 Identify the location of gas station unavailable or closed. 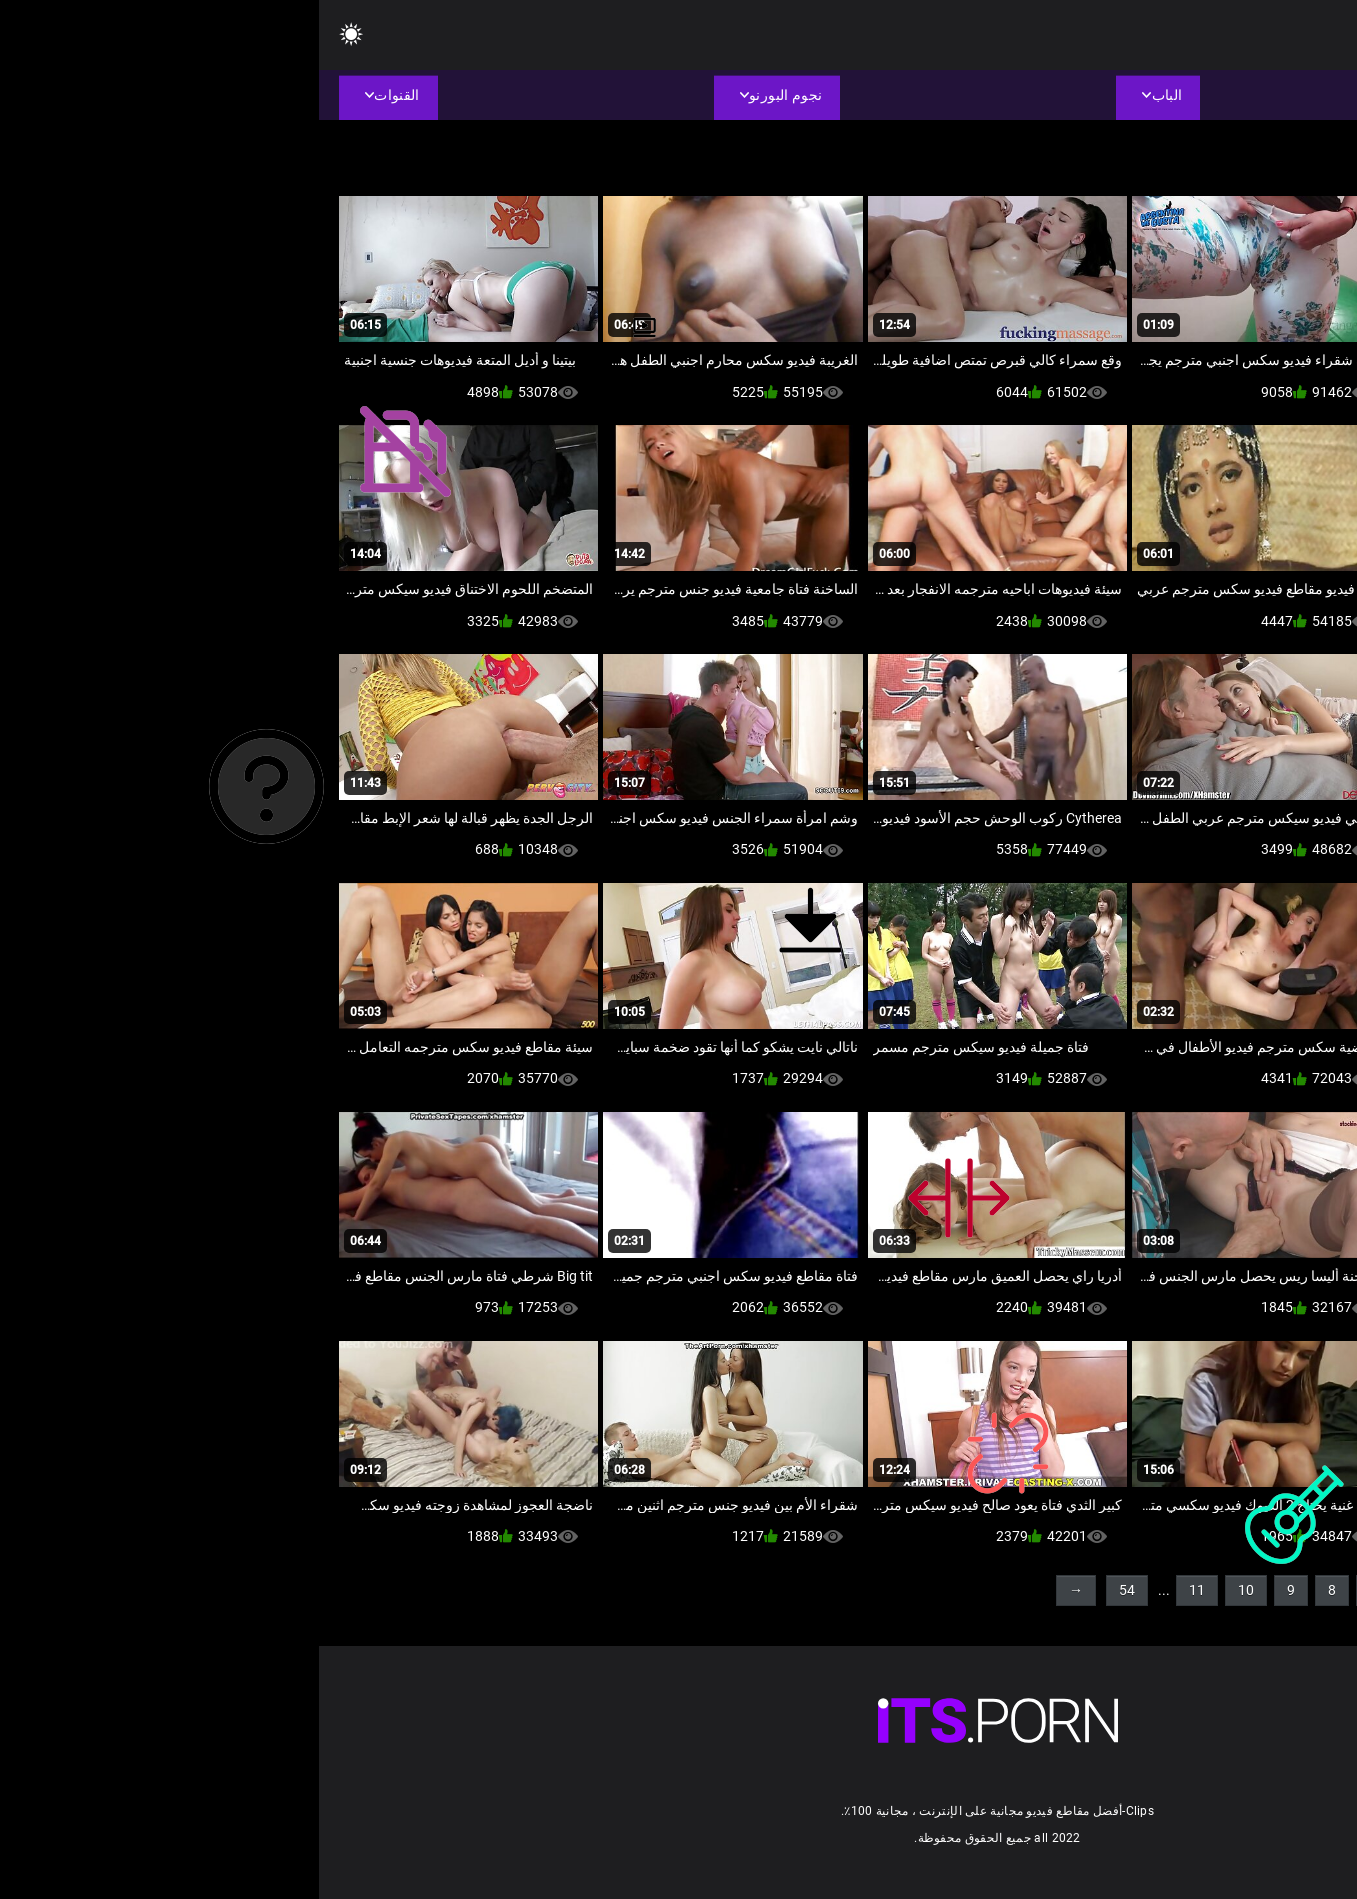
(405, 451).